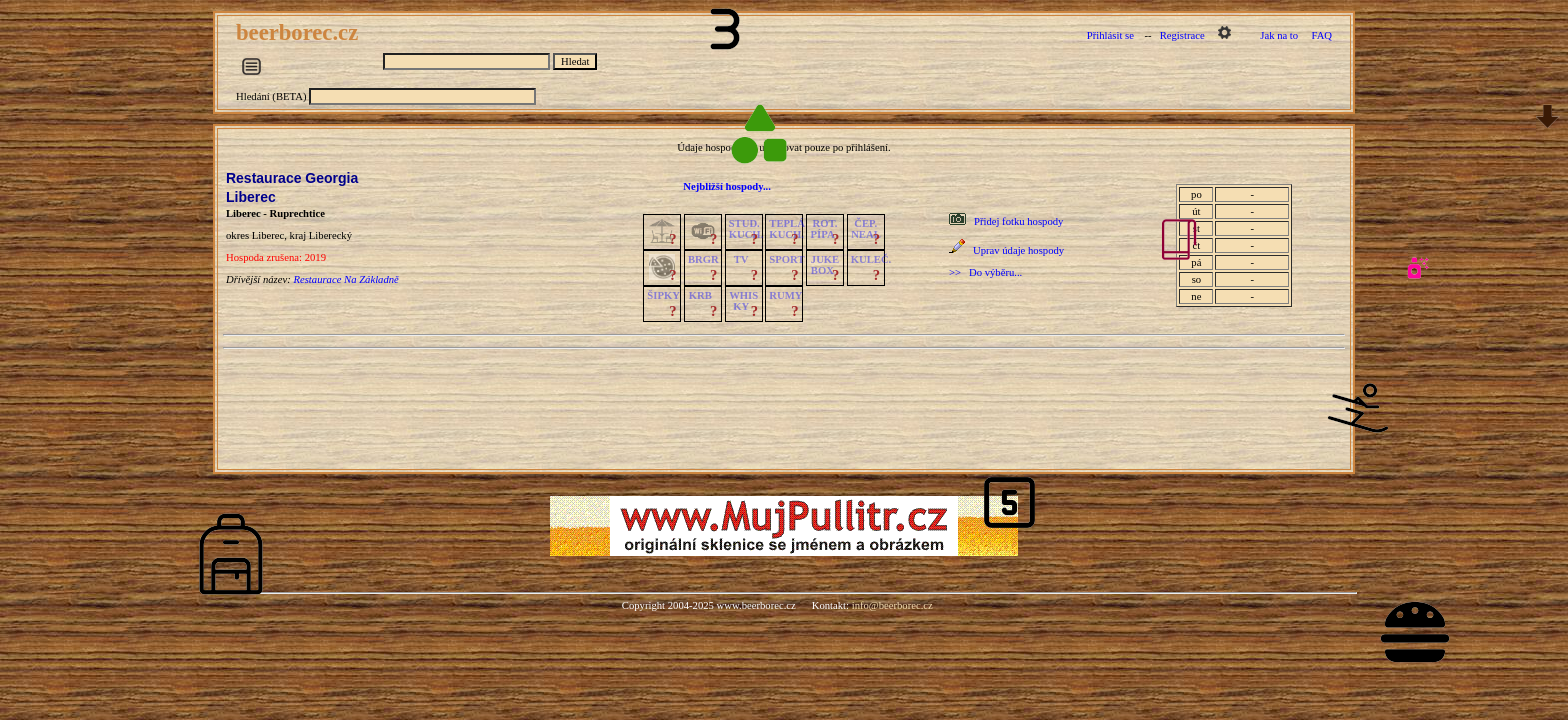 Image resolution: width=1568 pixels, height=720 pixels. What do you see at coordinates (1358, 409) in the screenshot?
I see `access skiing or winter sports activities` at bounding box center [1358, 409].